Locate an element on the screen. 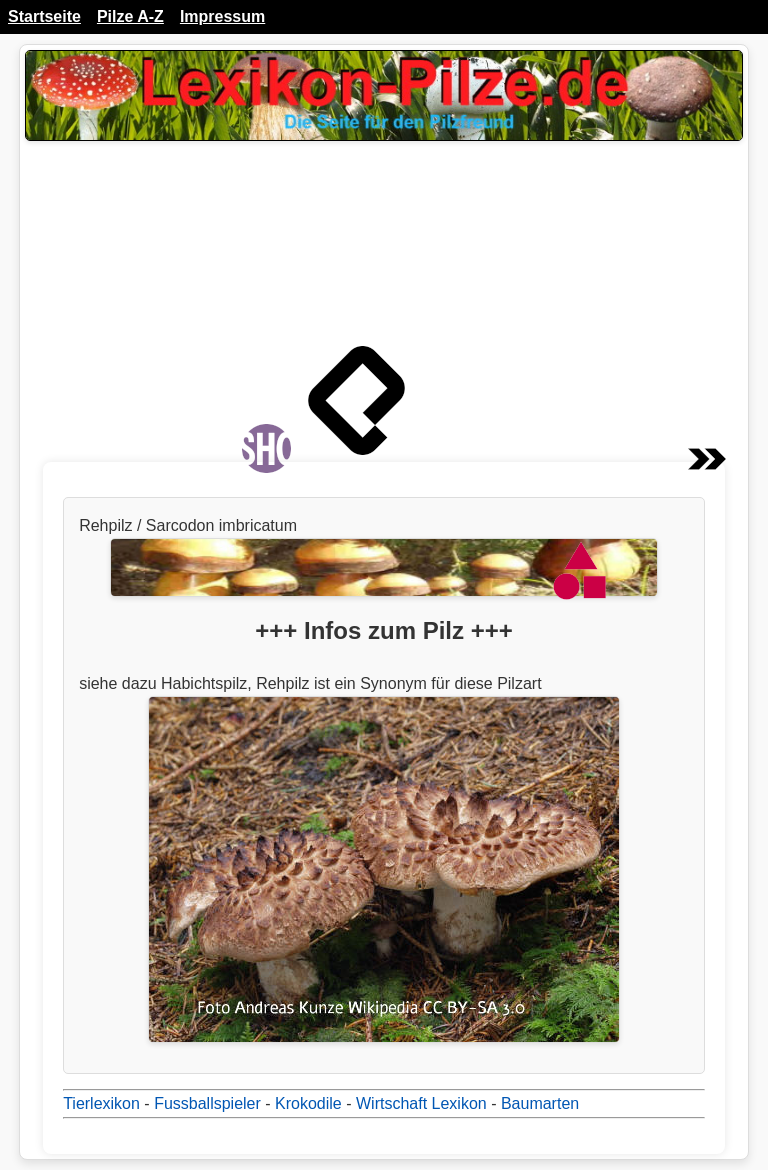  open the Platzi learning platform is located at coordinates (356, 400).